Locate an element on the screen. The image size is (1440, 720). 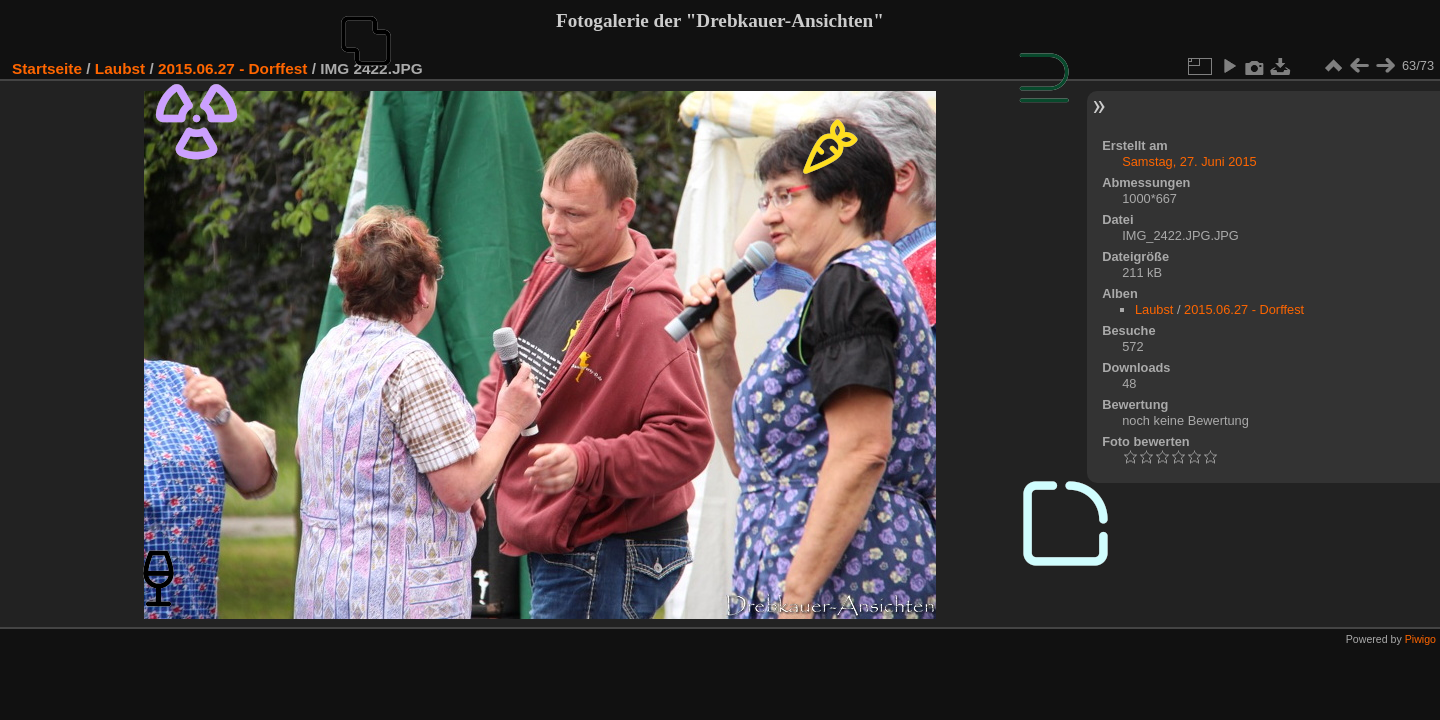
browse vegetable or produce category is located at coordinates (830, 147).